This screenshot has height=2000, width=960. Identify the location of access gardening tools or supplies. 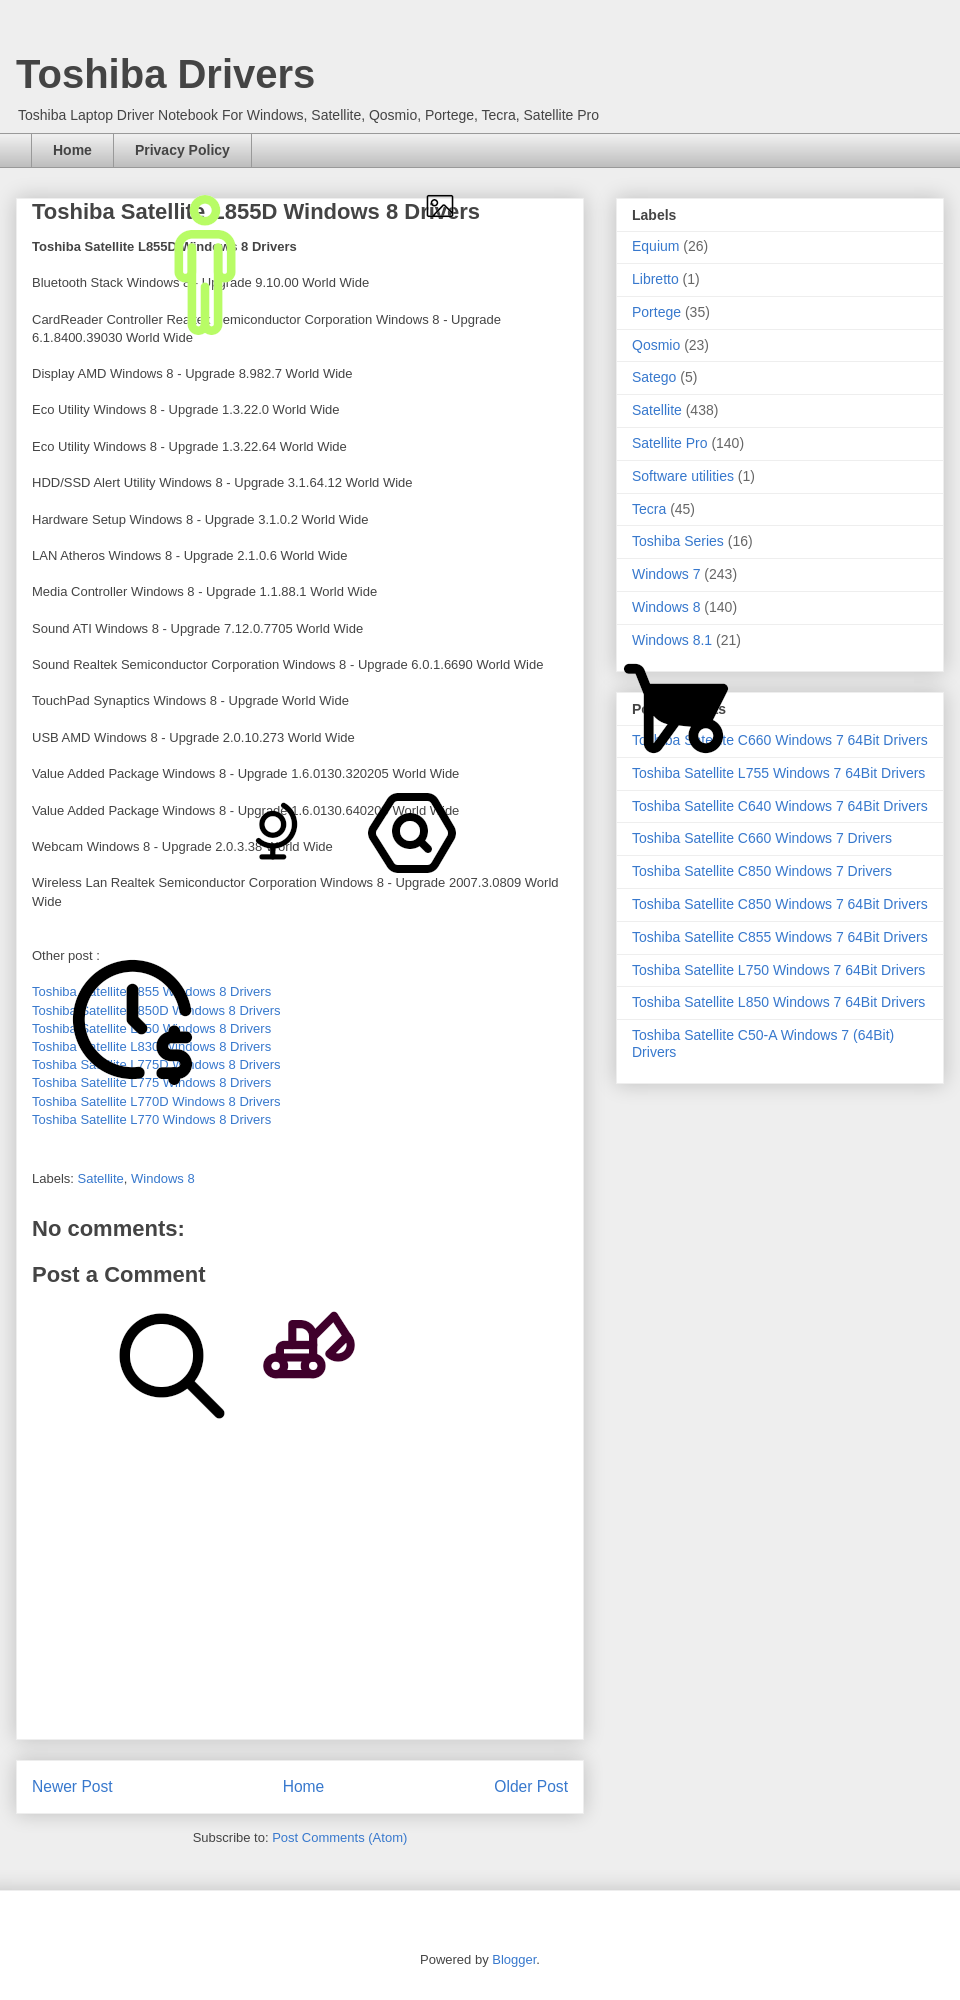
(678, 708).